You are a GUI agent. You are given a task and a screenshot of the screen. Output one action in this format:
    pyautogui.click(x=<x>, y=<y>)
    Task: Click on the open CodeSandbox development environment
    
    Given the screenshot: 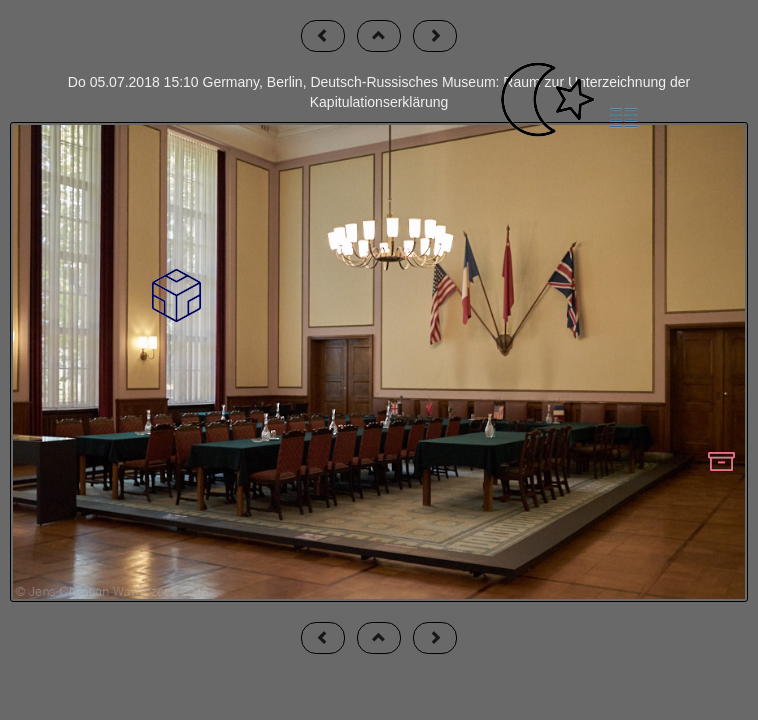 What is the action you would take?
    pyautogui.click(x=176, y=295)
    